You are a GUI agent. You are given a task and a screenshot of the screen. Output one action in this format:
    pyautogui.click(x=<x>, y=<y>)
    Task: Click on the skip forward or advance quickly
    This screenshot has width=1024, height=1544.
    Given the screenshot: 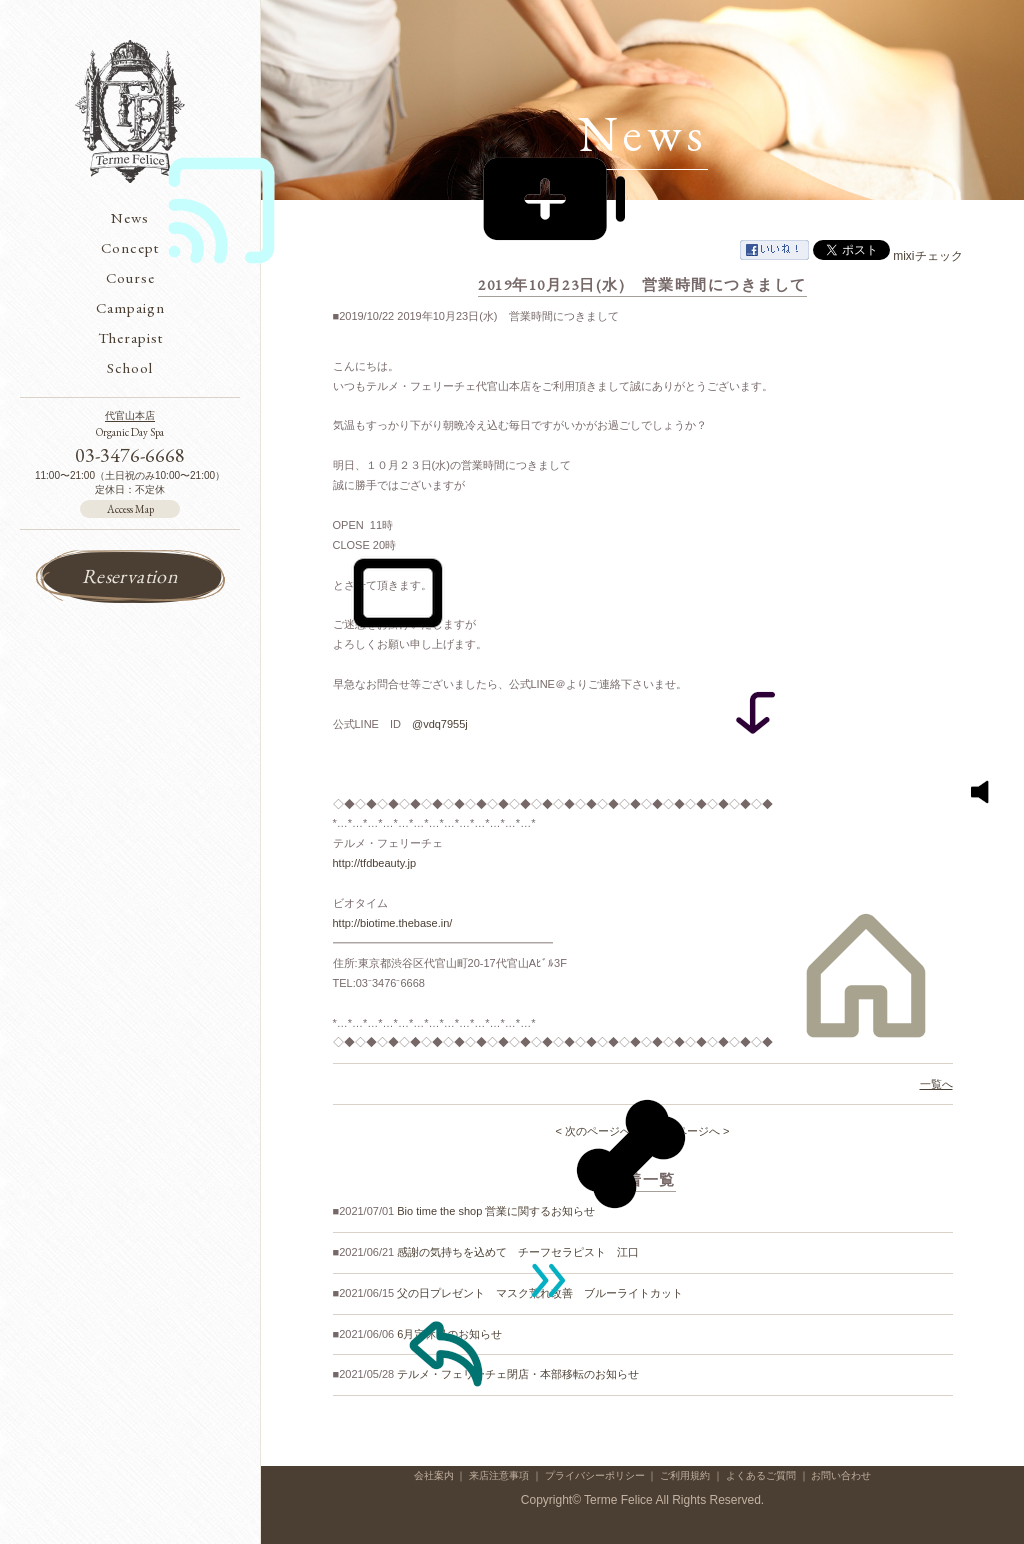 What is the action you would take?
    pyautogui.click(x=548, y=1280)
    